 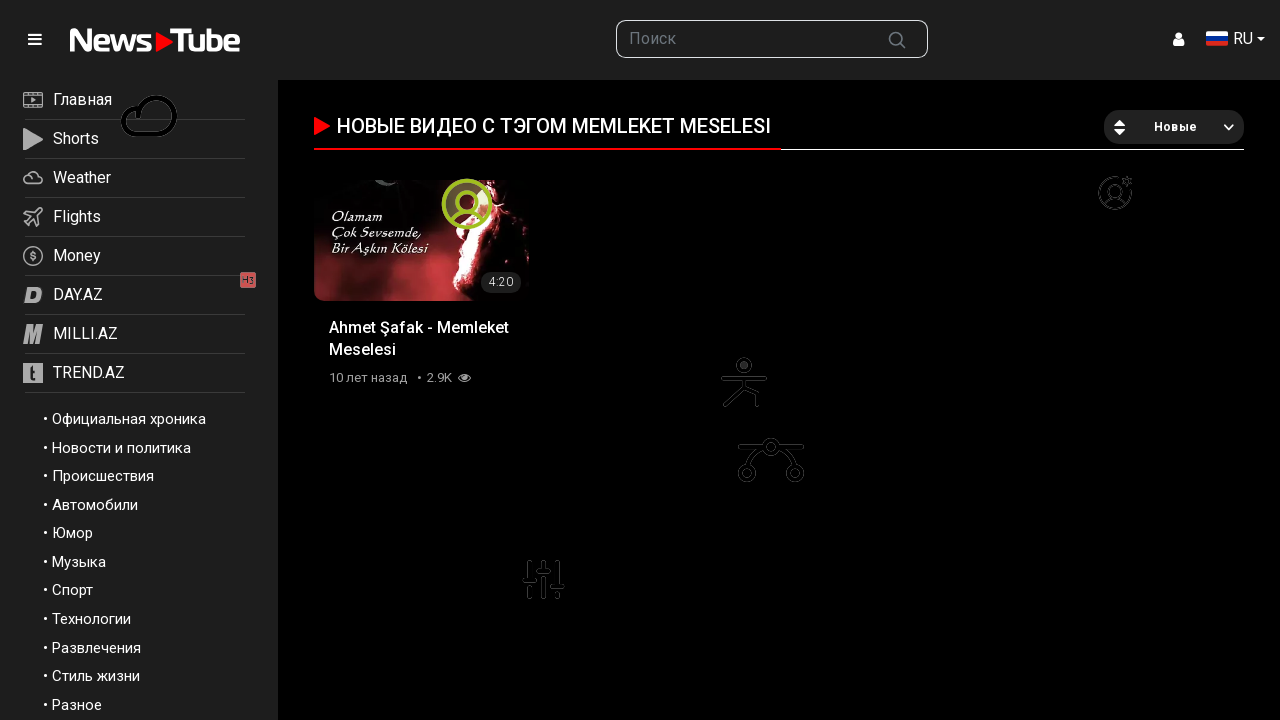 What do you see at coordinates (467, 204) in the screenshot?
I see `view your profile` at bounding box center [467, 204].